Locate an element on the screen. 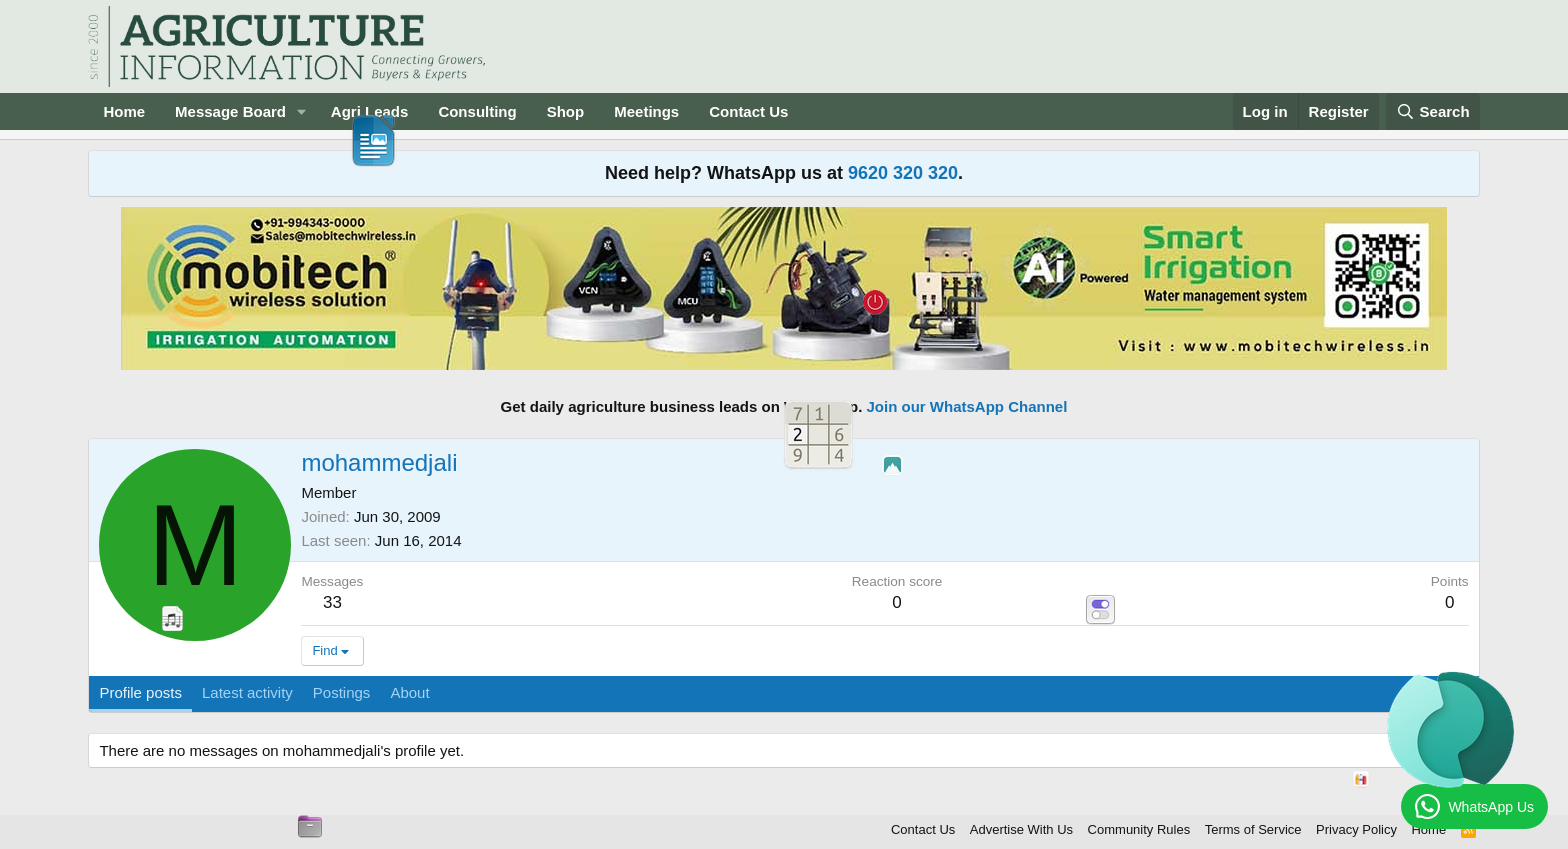 This screenshot has width=1568, height=849. open LibreOffice Writer application is located at coordinates (373, 140).